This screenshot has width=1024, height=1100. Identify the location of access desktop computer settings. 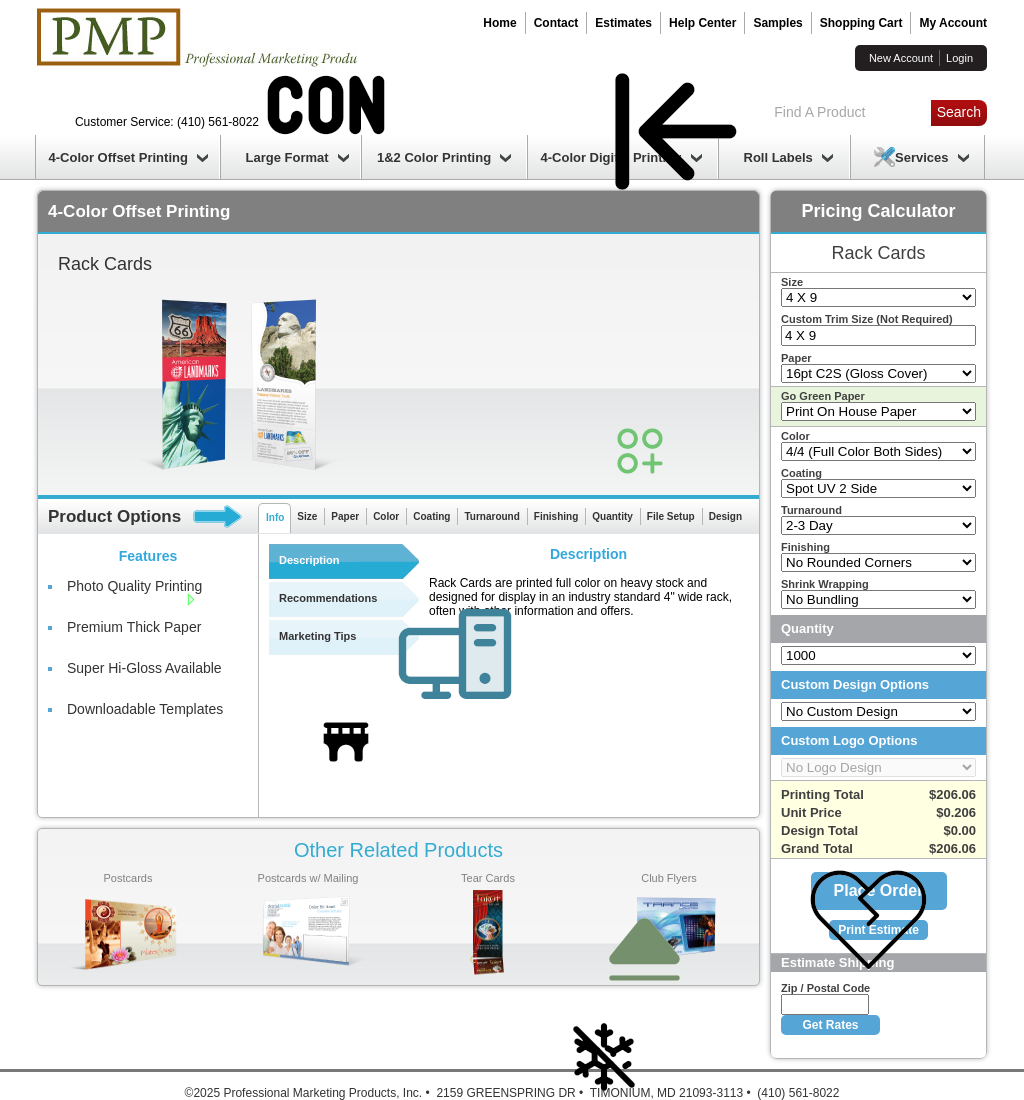
(455, 654).